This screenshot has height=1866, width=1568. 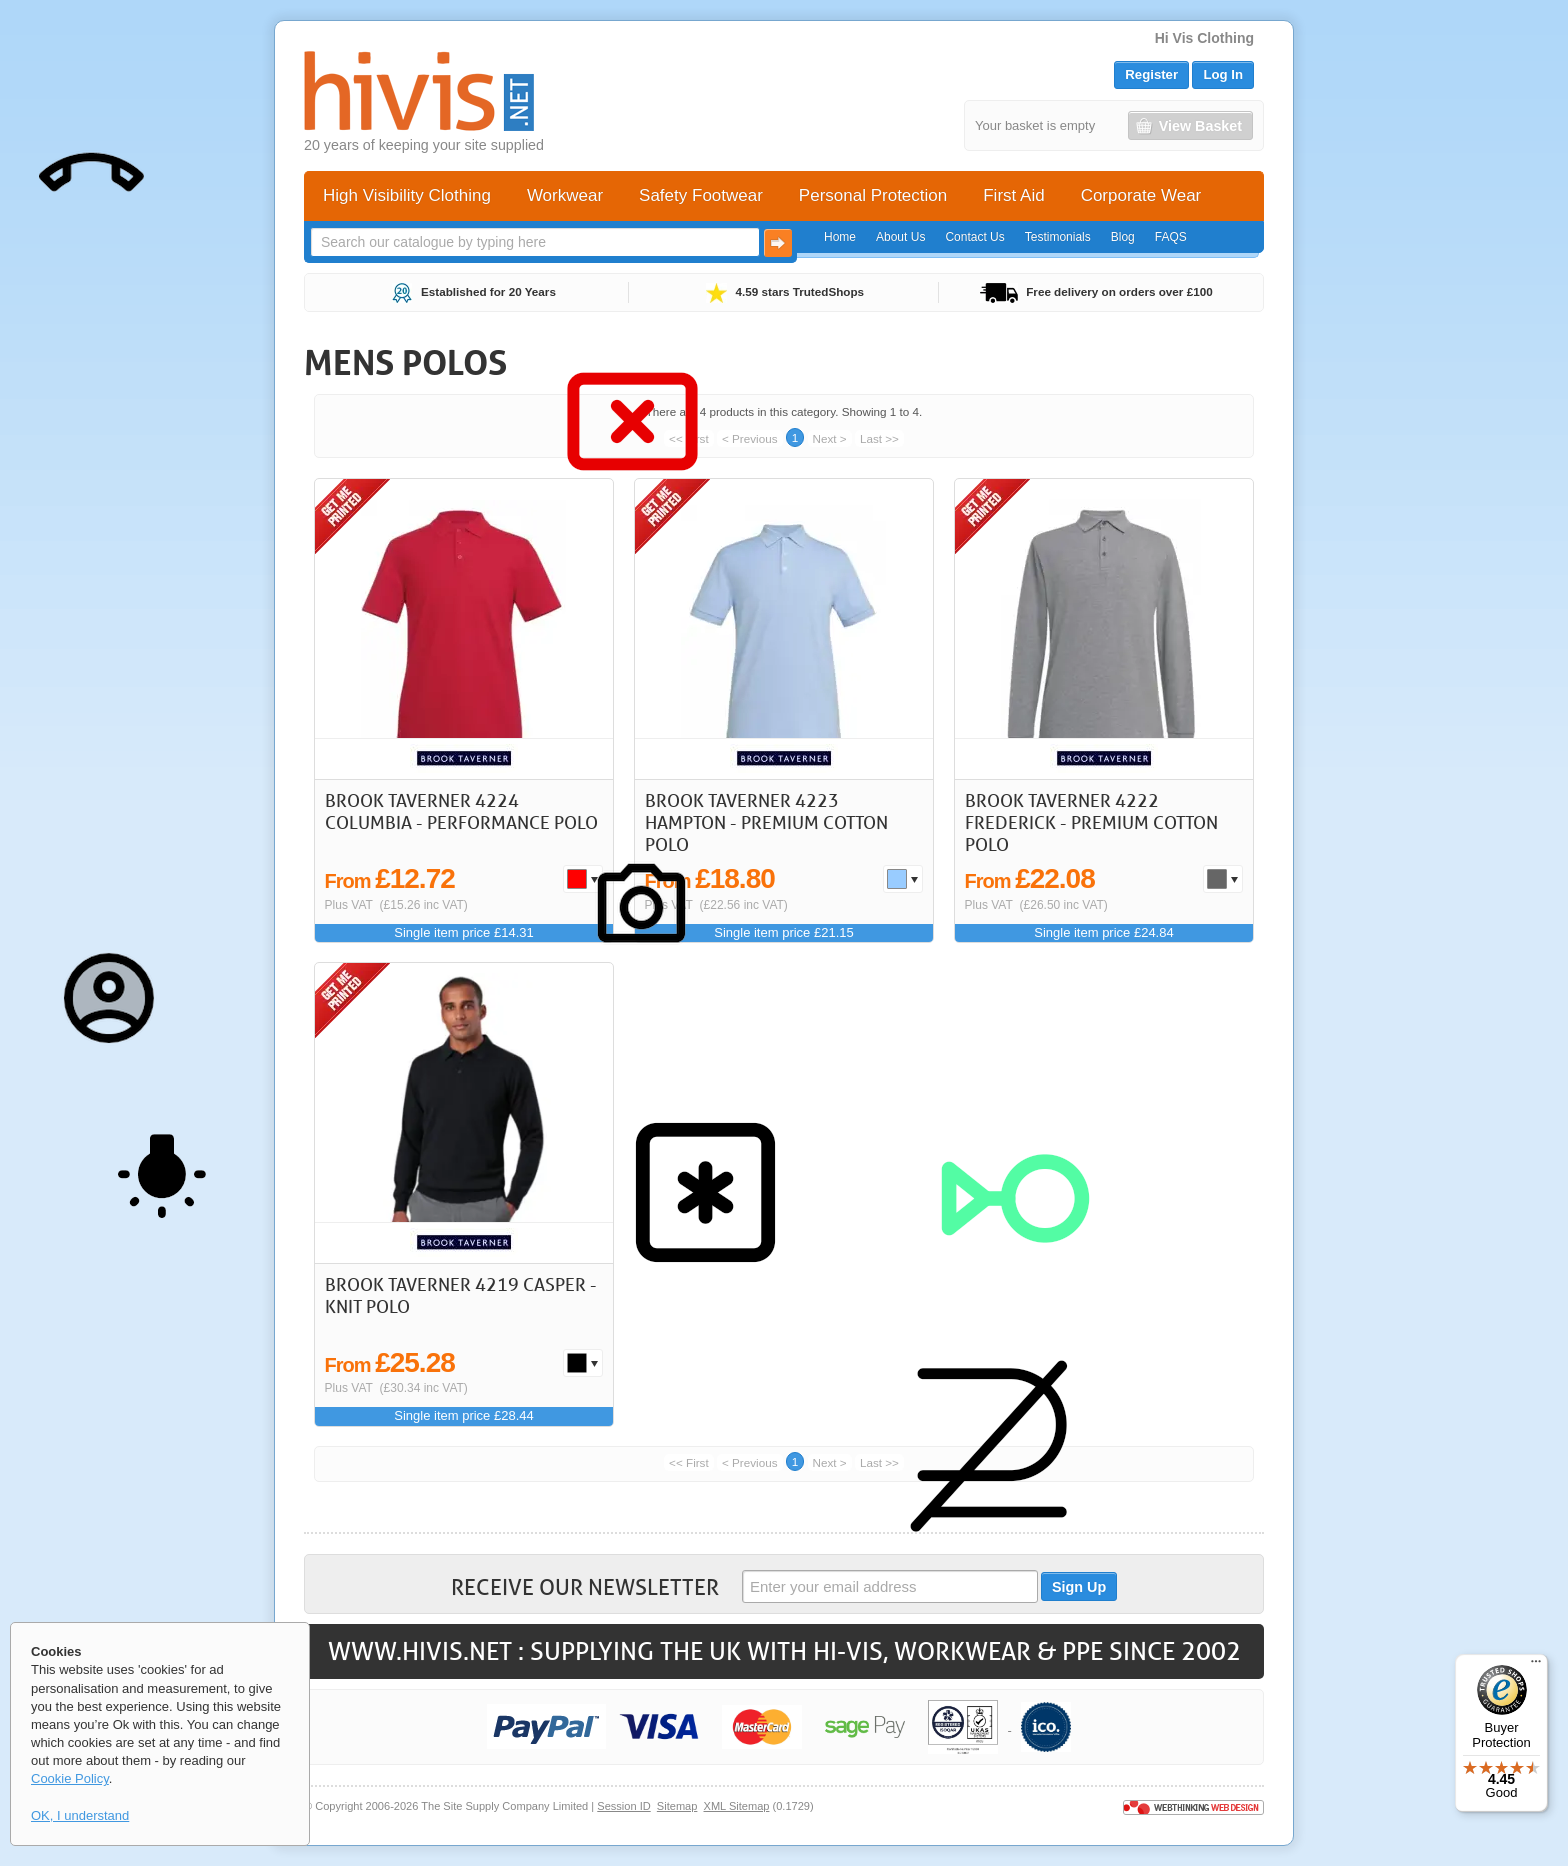 What do you see at coordinates (91, 174) in the screenshot?
I see `end the current phone call` at bounding box center [91, 174].